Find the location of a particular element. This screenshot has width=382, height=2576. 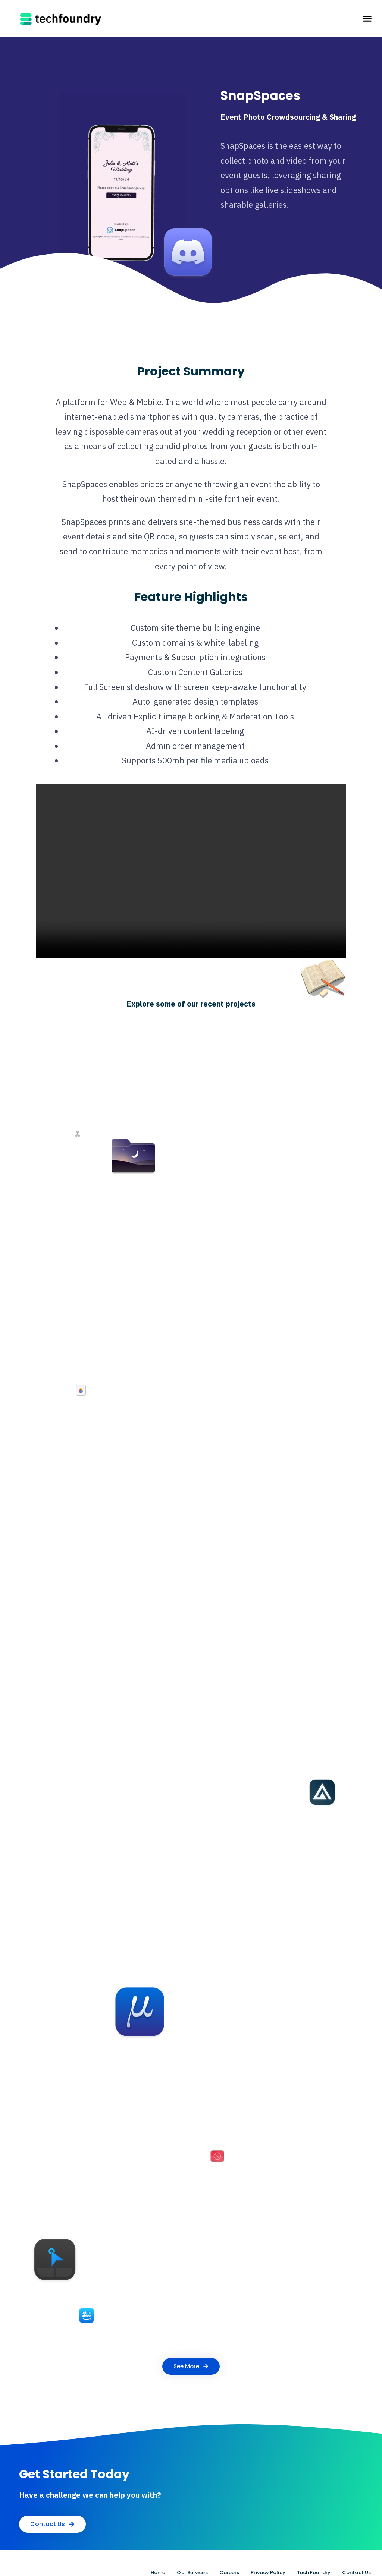

open the Micro app is located at coordinates (140, 2012).